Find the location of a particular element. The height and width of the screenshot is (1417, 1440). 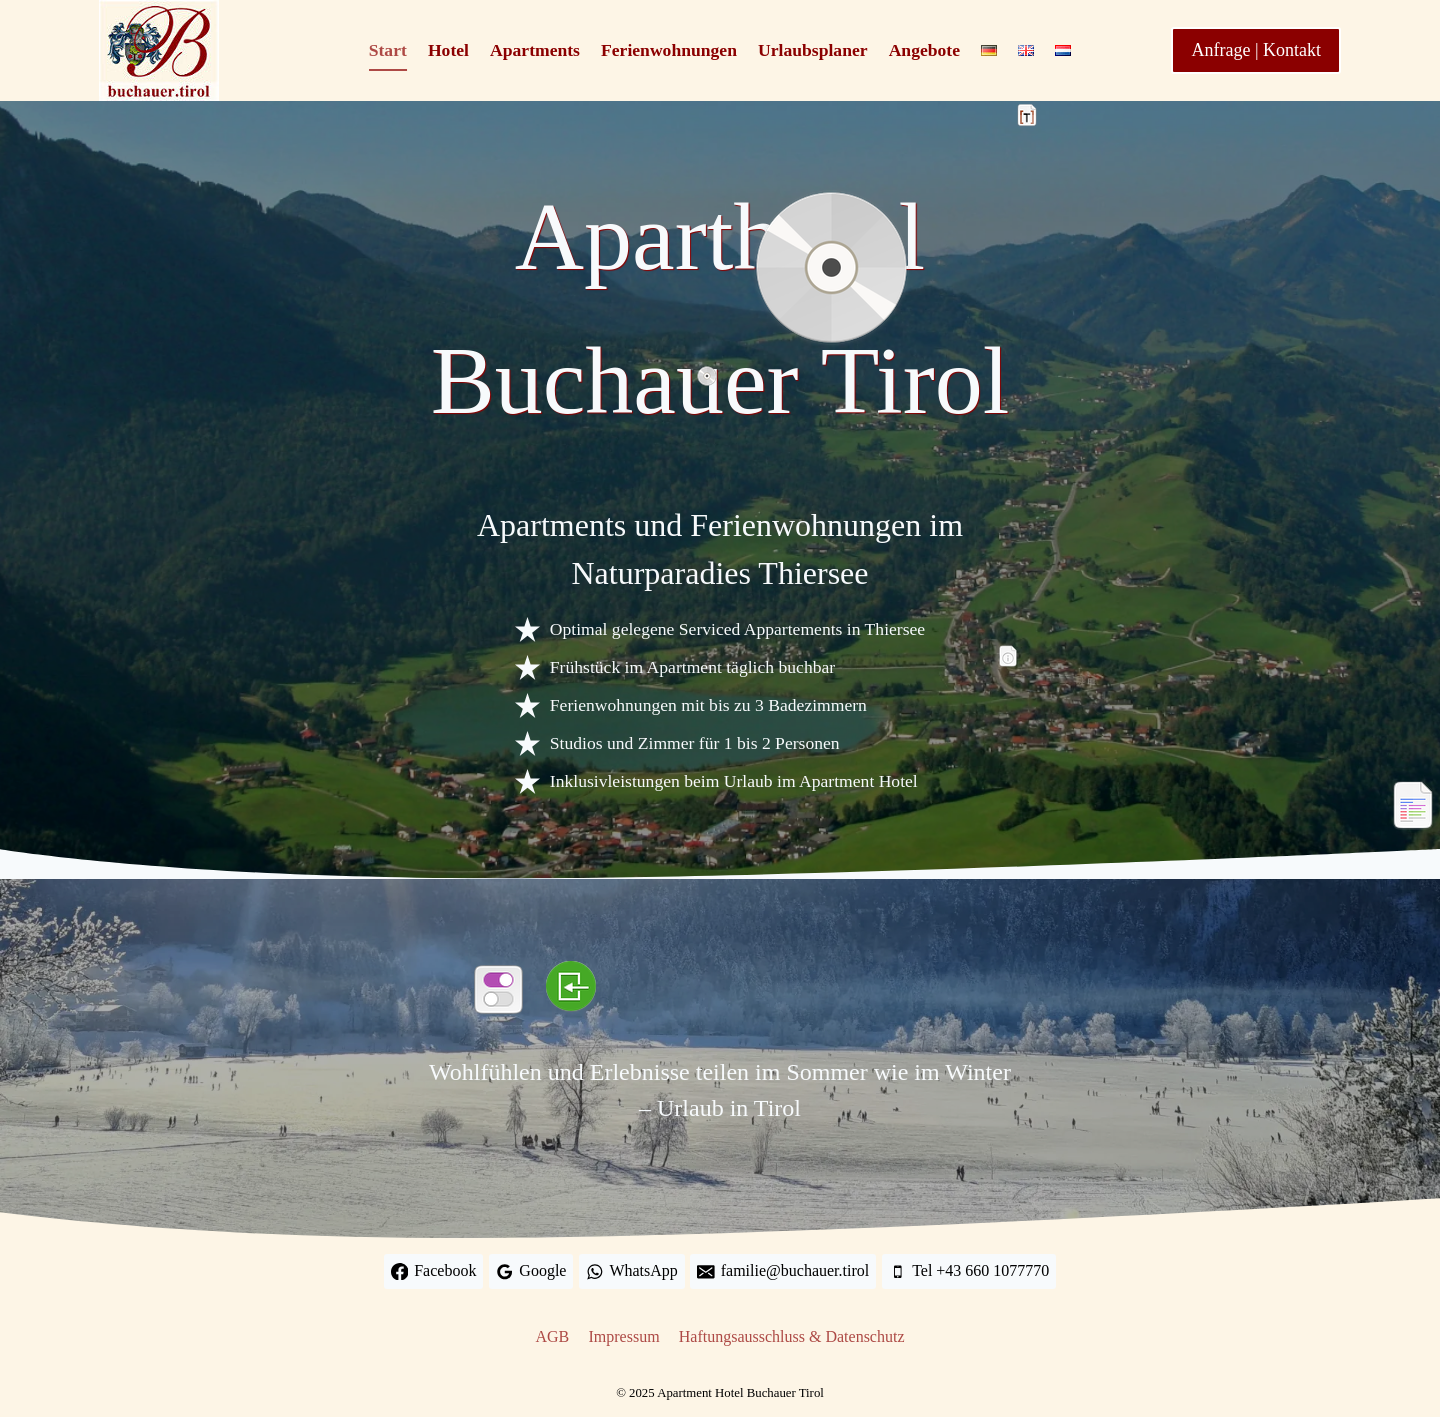

a toml configuration file is located at coordinates (1027, 115).